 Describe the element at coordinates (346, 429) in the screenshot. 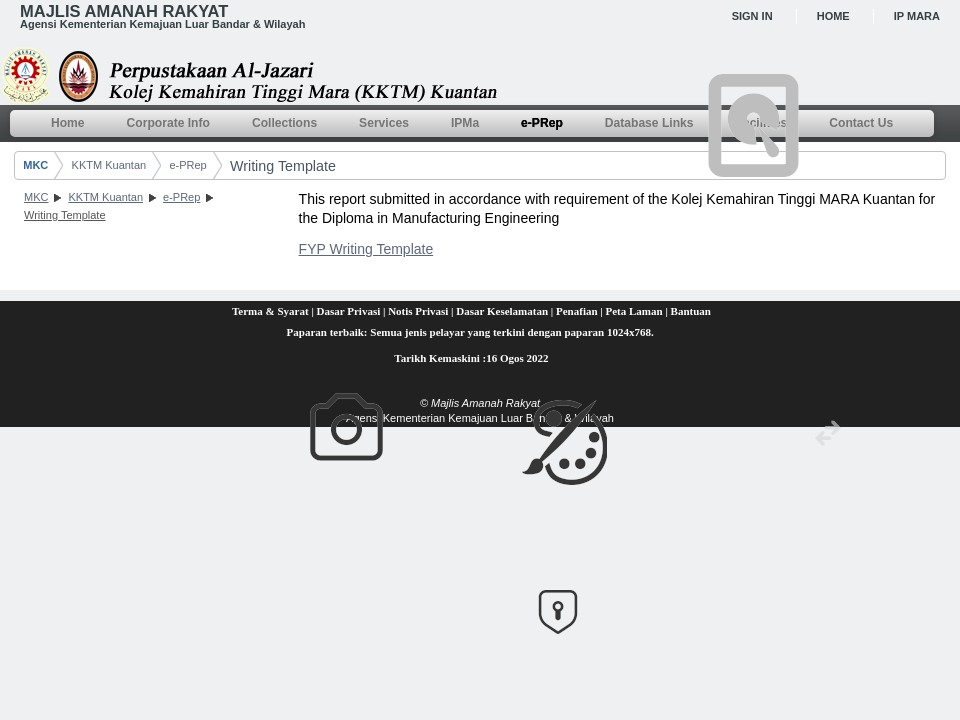

I see `open the camera app` at that location.